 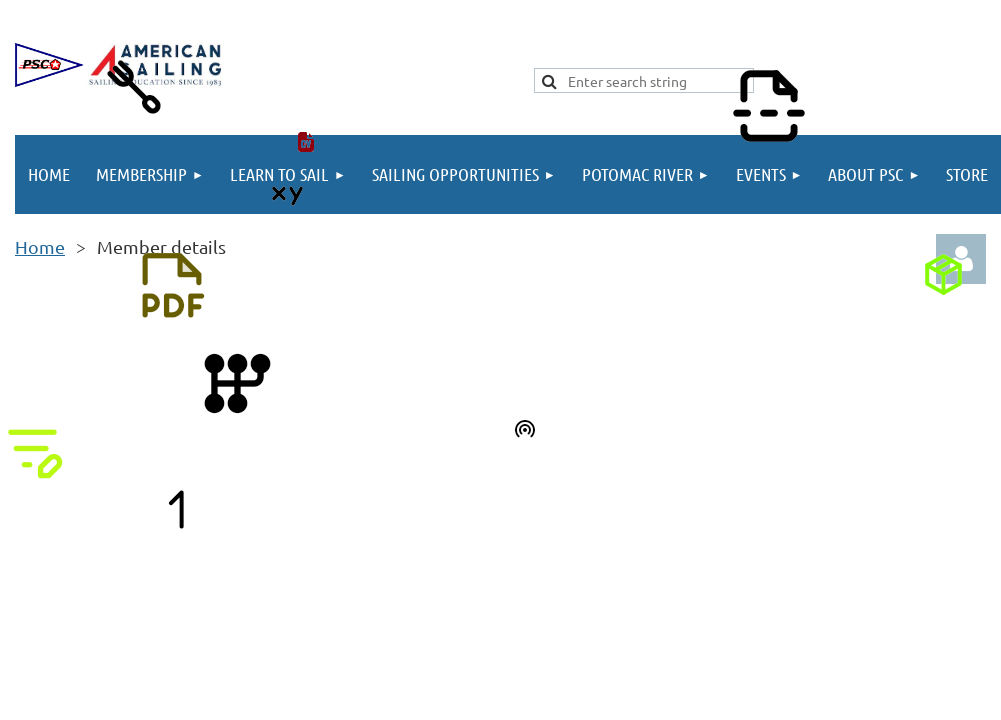 I want to click on view package or shipment details, so click(x=943, y=274).